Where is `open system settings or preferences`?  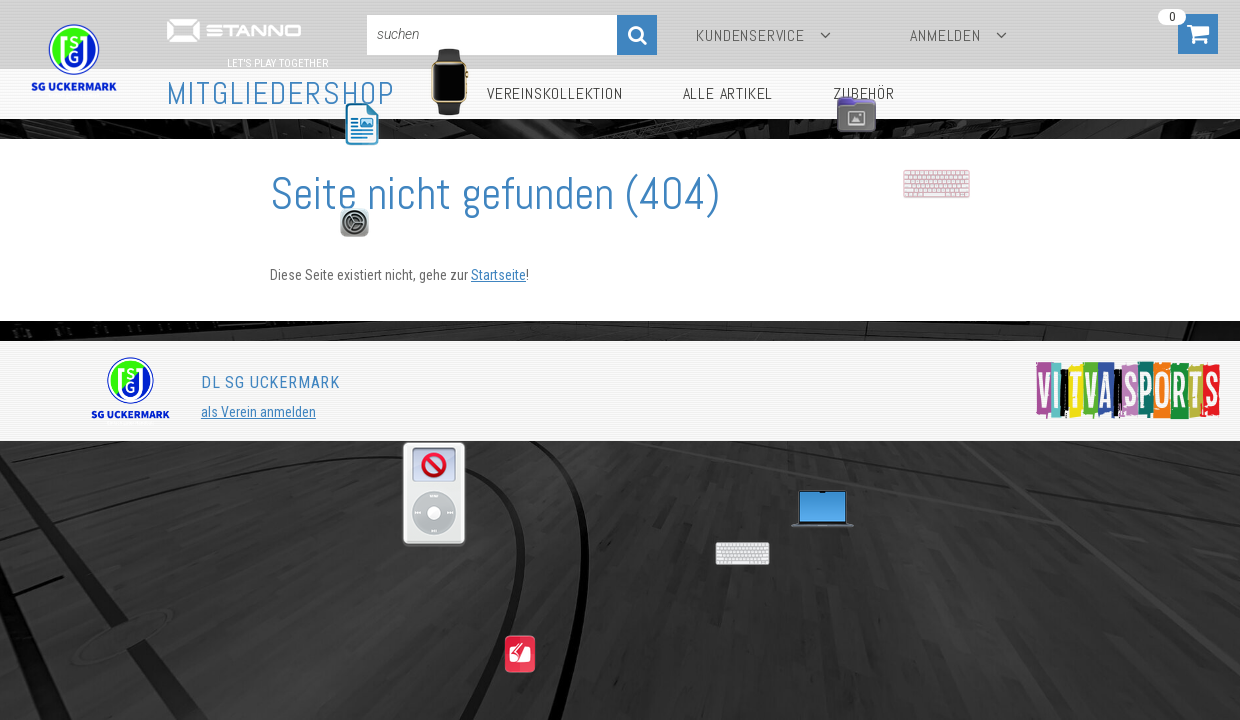
open system settings or preferences is located at coordinates (354, 222).